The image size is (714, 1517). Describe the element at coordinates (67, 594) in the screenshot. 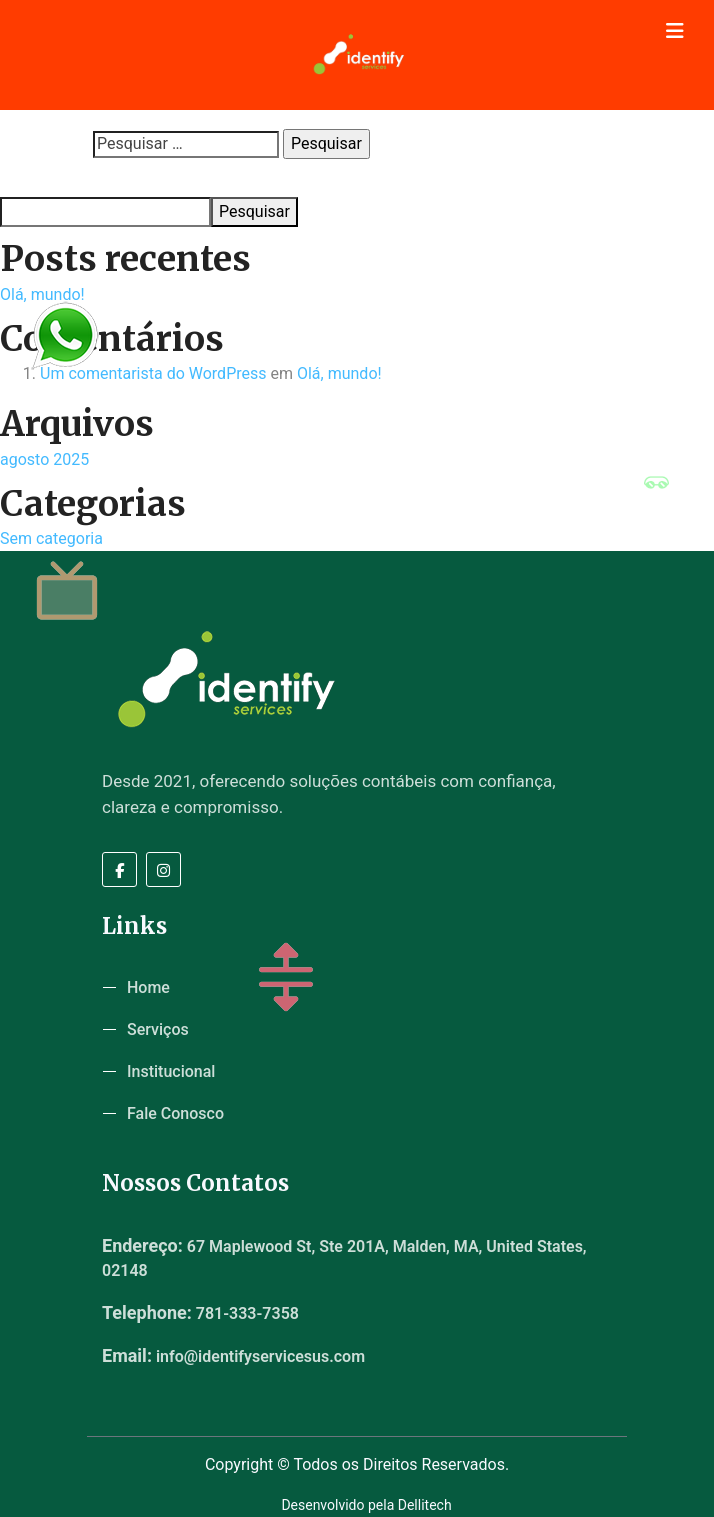

I see `access TV or video streaming features` at that location.